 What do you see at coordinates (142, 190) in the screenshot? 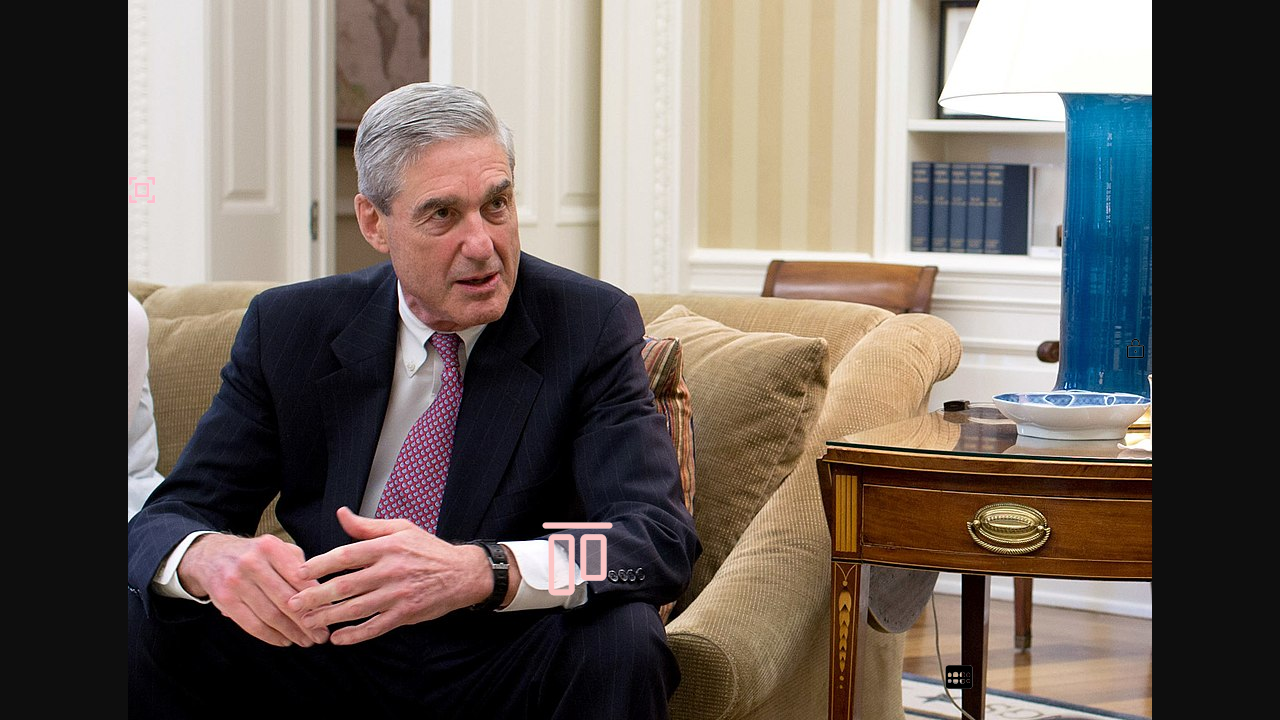
I see `scan a QR code or barcode` at bounding box center [142, 190].